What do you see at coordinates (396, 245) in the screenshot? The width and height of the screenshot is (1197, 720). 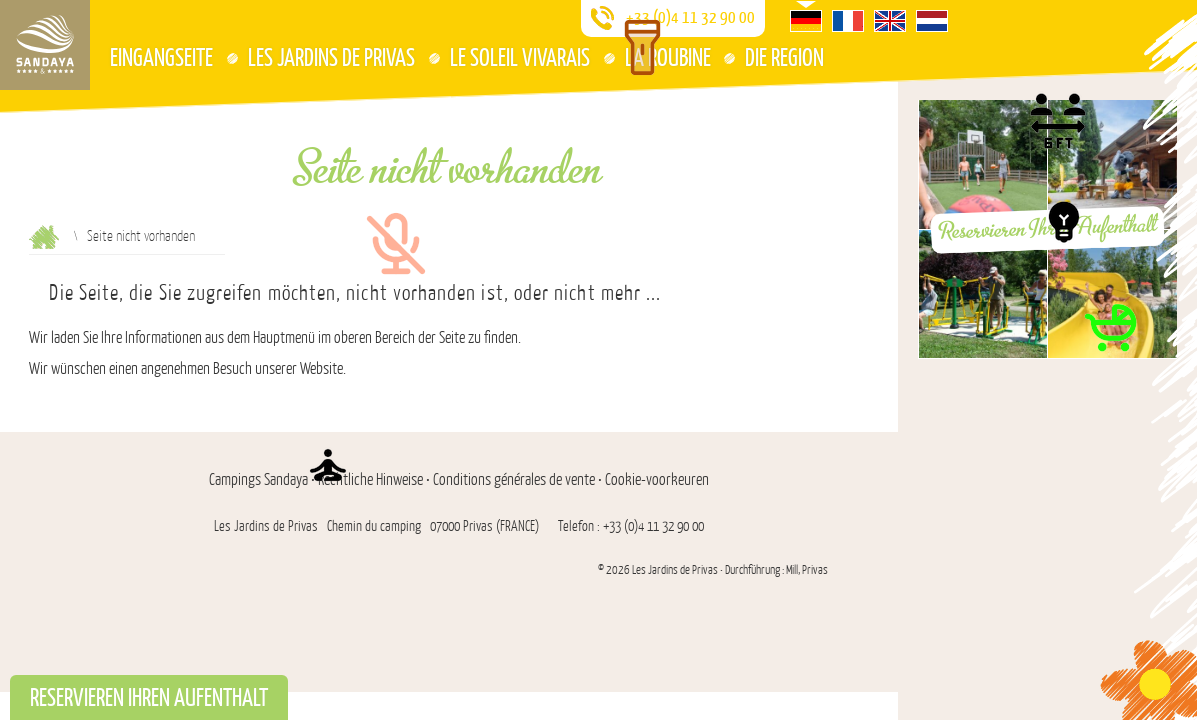 I see `mute your microphone` at bounding box center [396, 245].